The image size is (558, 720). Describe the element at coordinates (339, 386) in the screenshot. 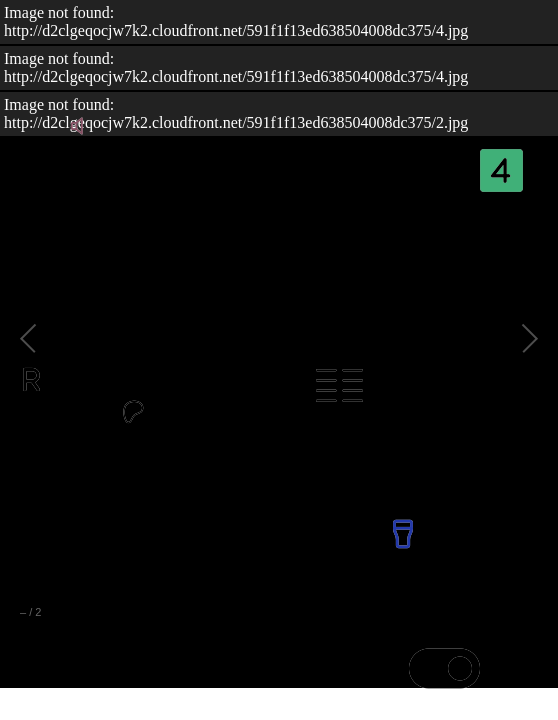

I see `switch to multi-column text layout` at that location.